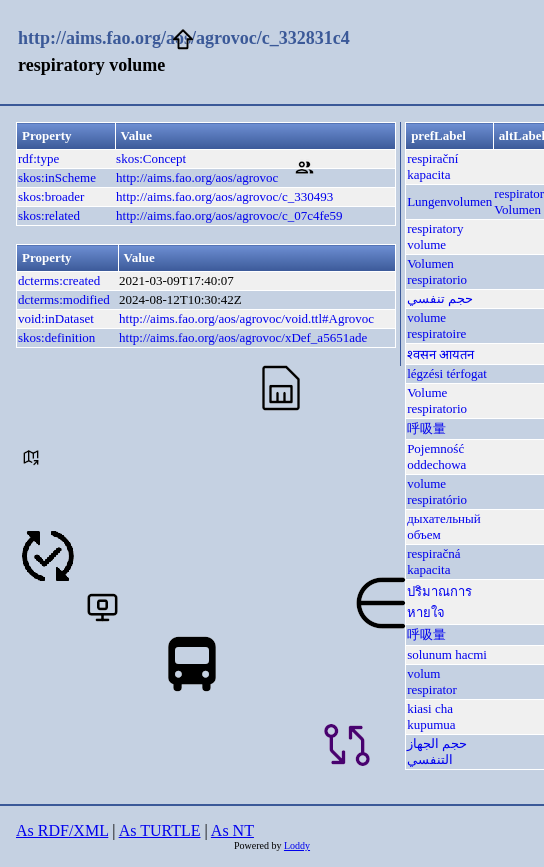 This screenshot has height=867, width=544. What do you see at coordinates (347, 745) in the screenshot?
I see `view code changes between versions` at bounding box center [347, 745].